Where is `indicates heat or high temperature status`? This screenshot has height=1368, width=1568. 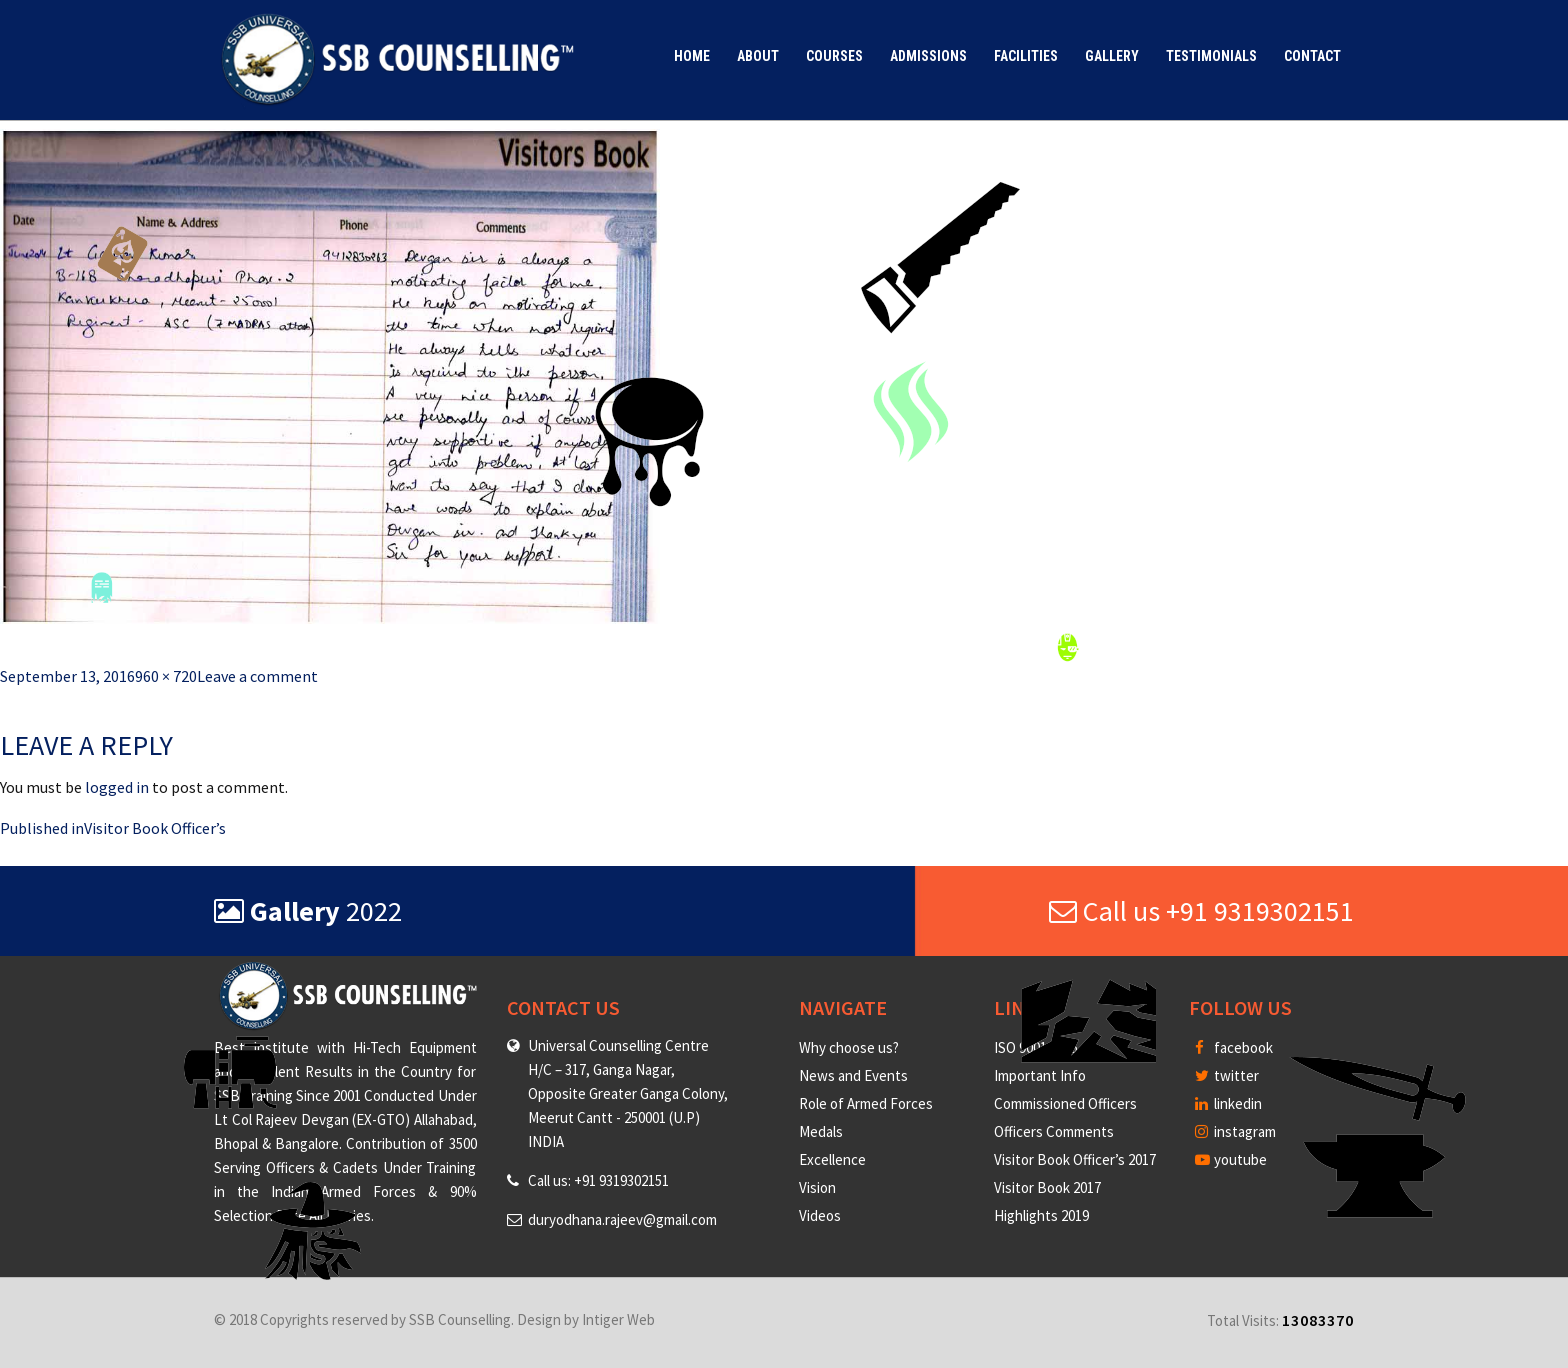 indicates heat or high temperature status is located at coordinates (910, 412).